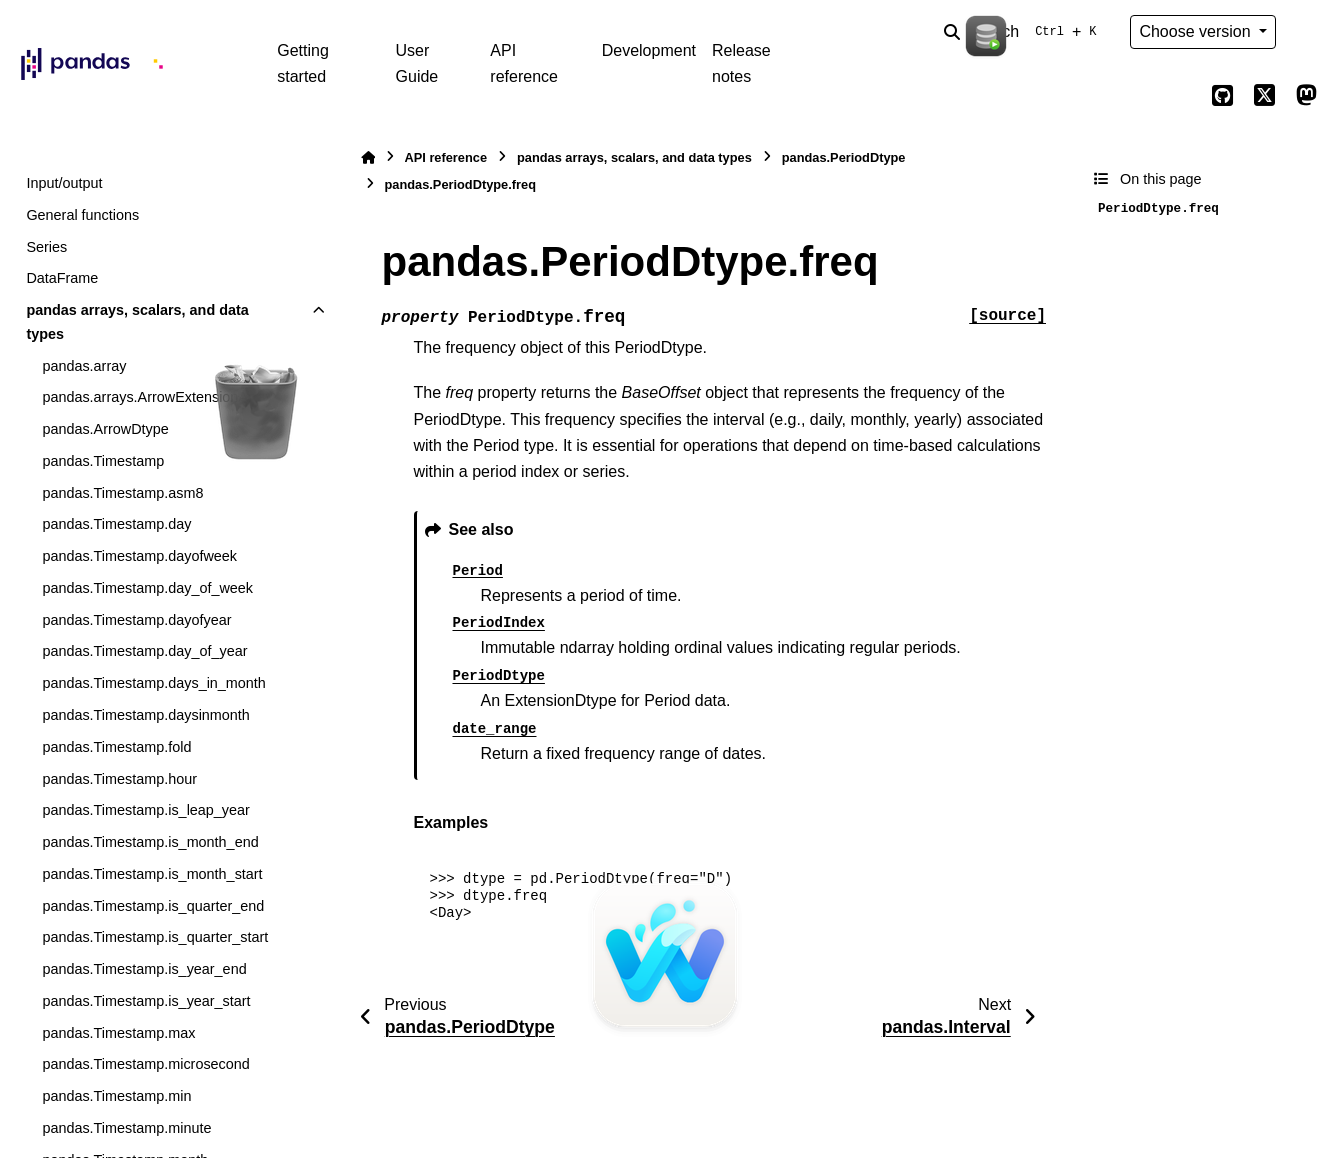 The width and height of the screenshot is (1334, 1158). Describe the element at coordinates (256, 413) in the screenshot. I see `trash bin containing items ready to be emptied` at that location.